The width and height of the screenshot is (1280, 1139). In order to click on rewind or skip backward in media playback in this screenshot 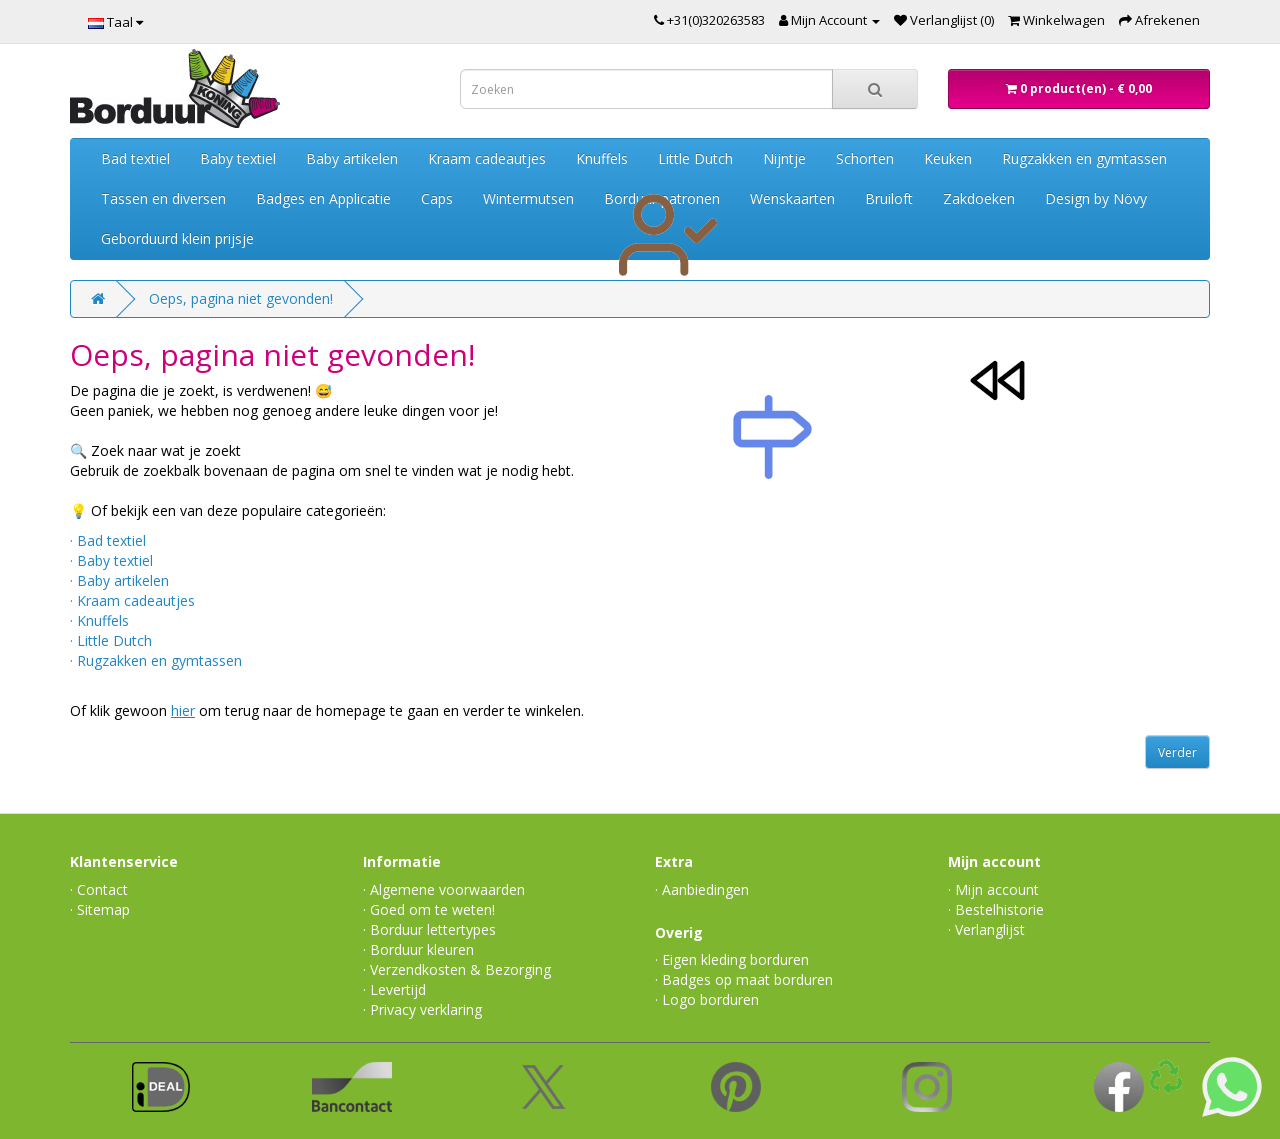, I will do `click(997, 380)`.